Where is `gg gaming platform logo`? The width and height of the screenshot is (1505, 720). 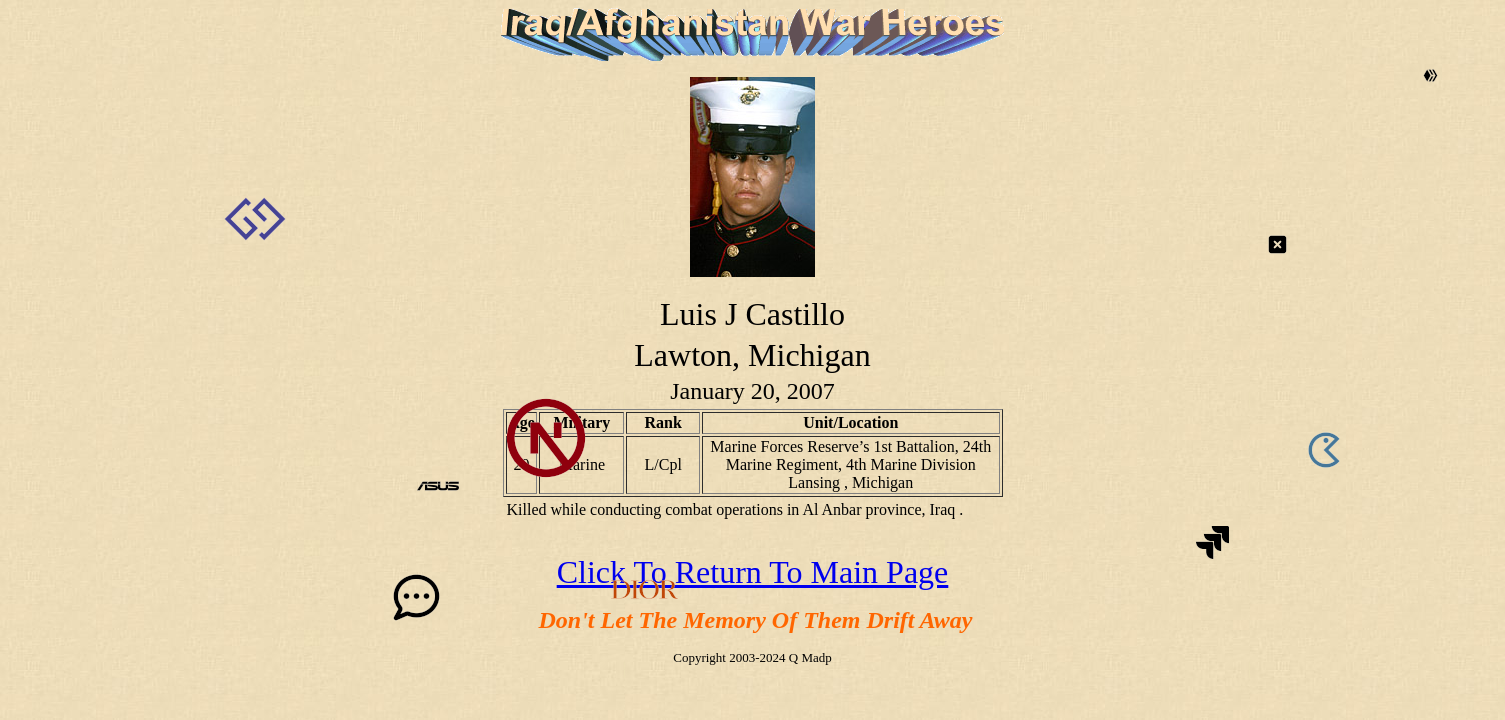
gg gaming platform logo is located at coordinates (255, 219).